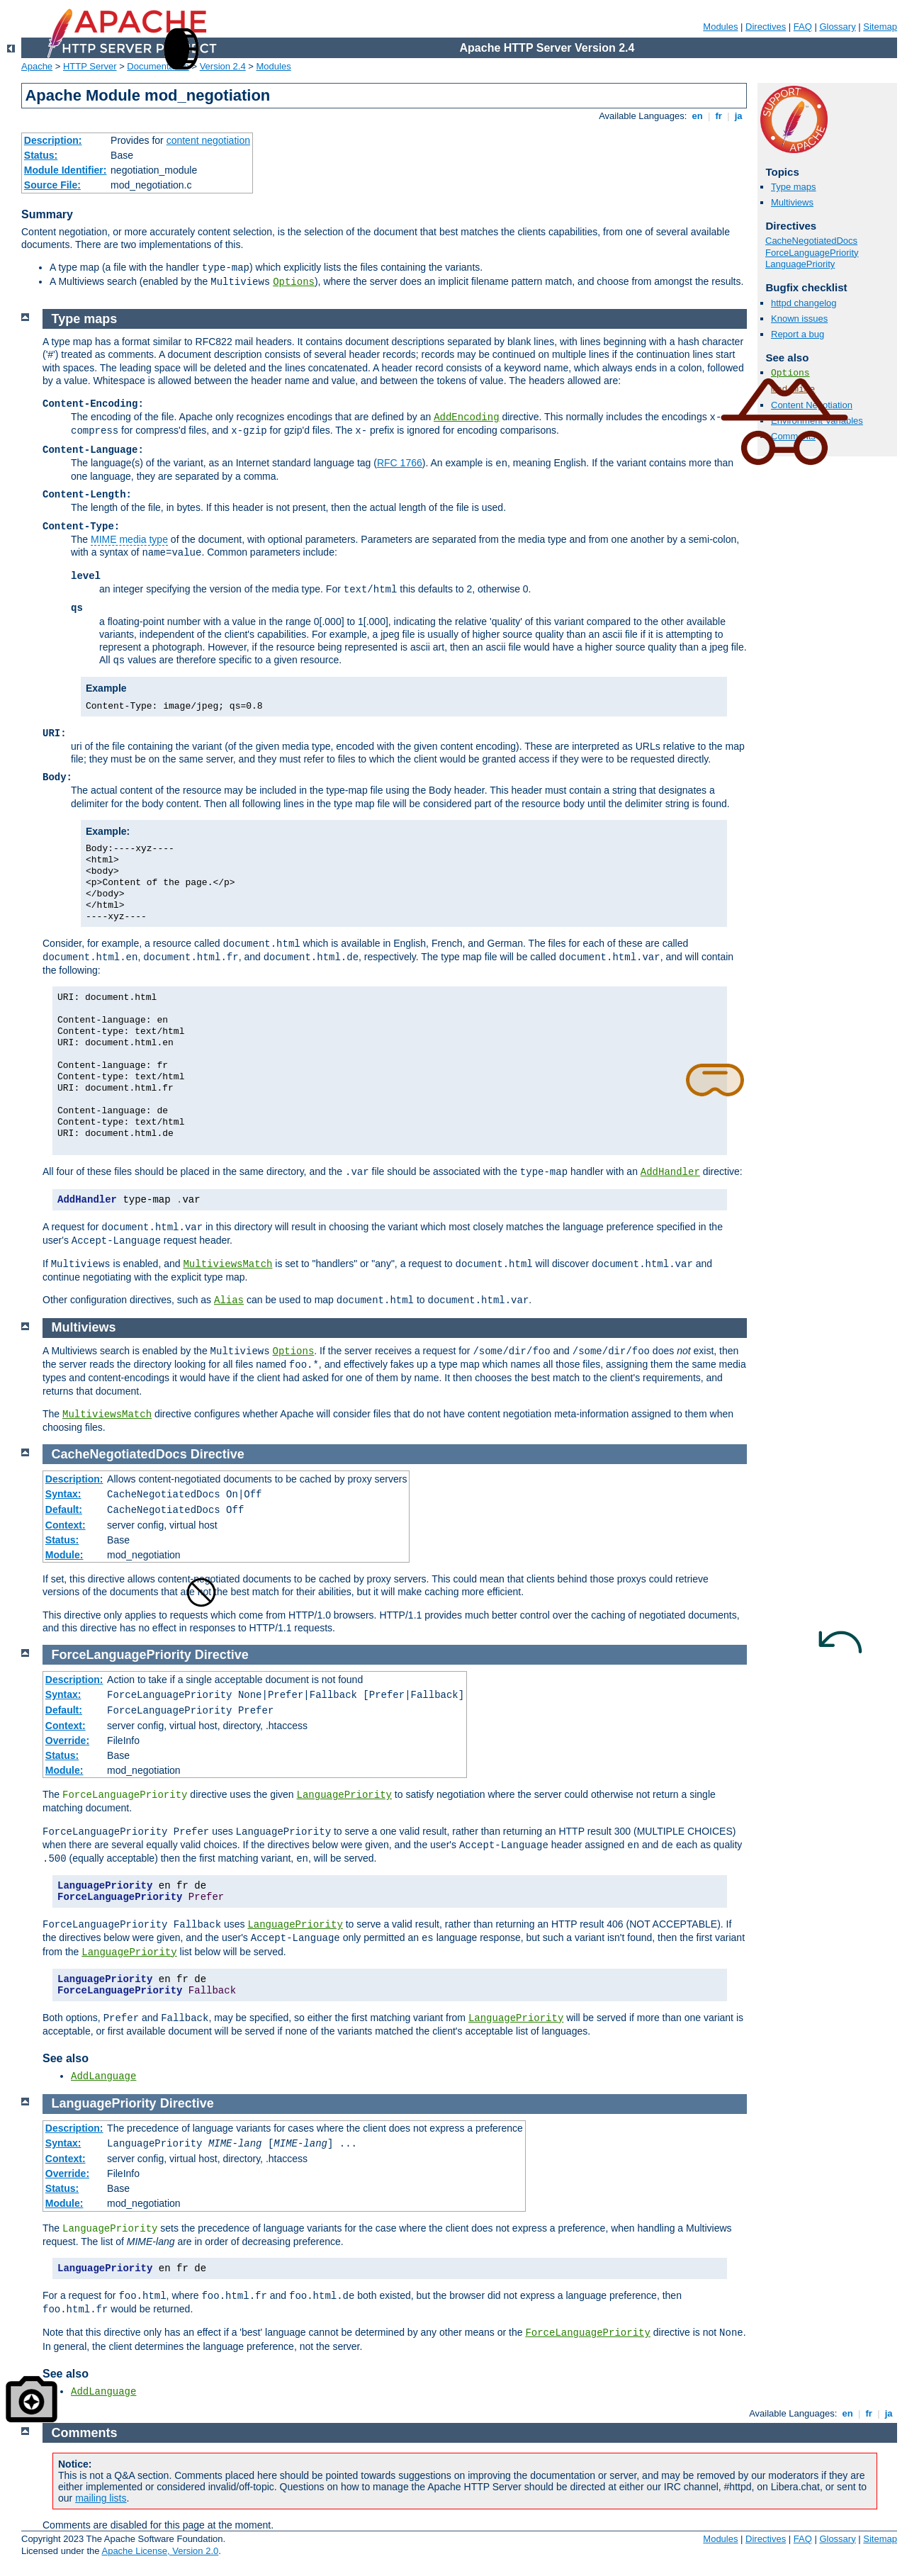 This screenshot has height=2576, width=907. Describe the element at coordinates (715, 1080) in the screenshot. I see `access virtual reality or AR settings` at that location.